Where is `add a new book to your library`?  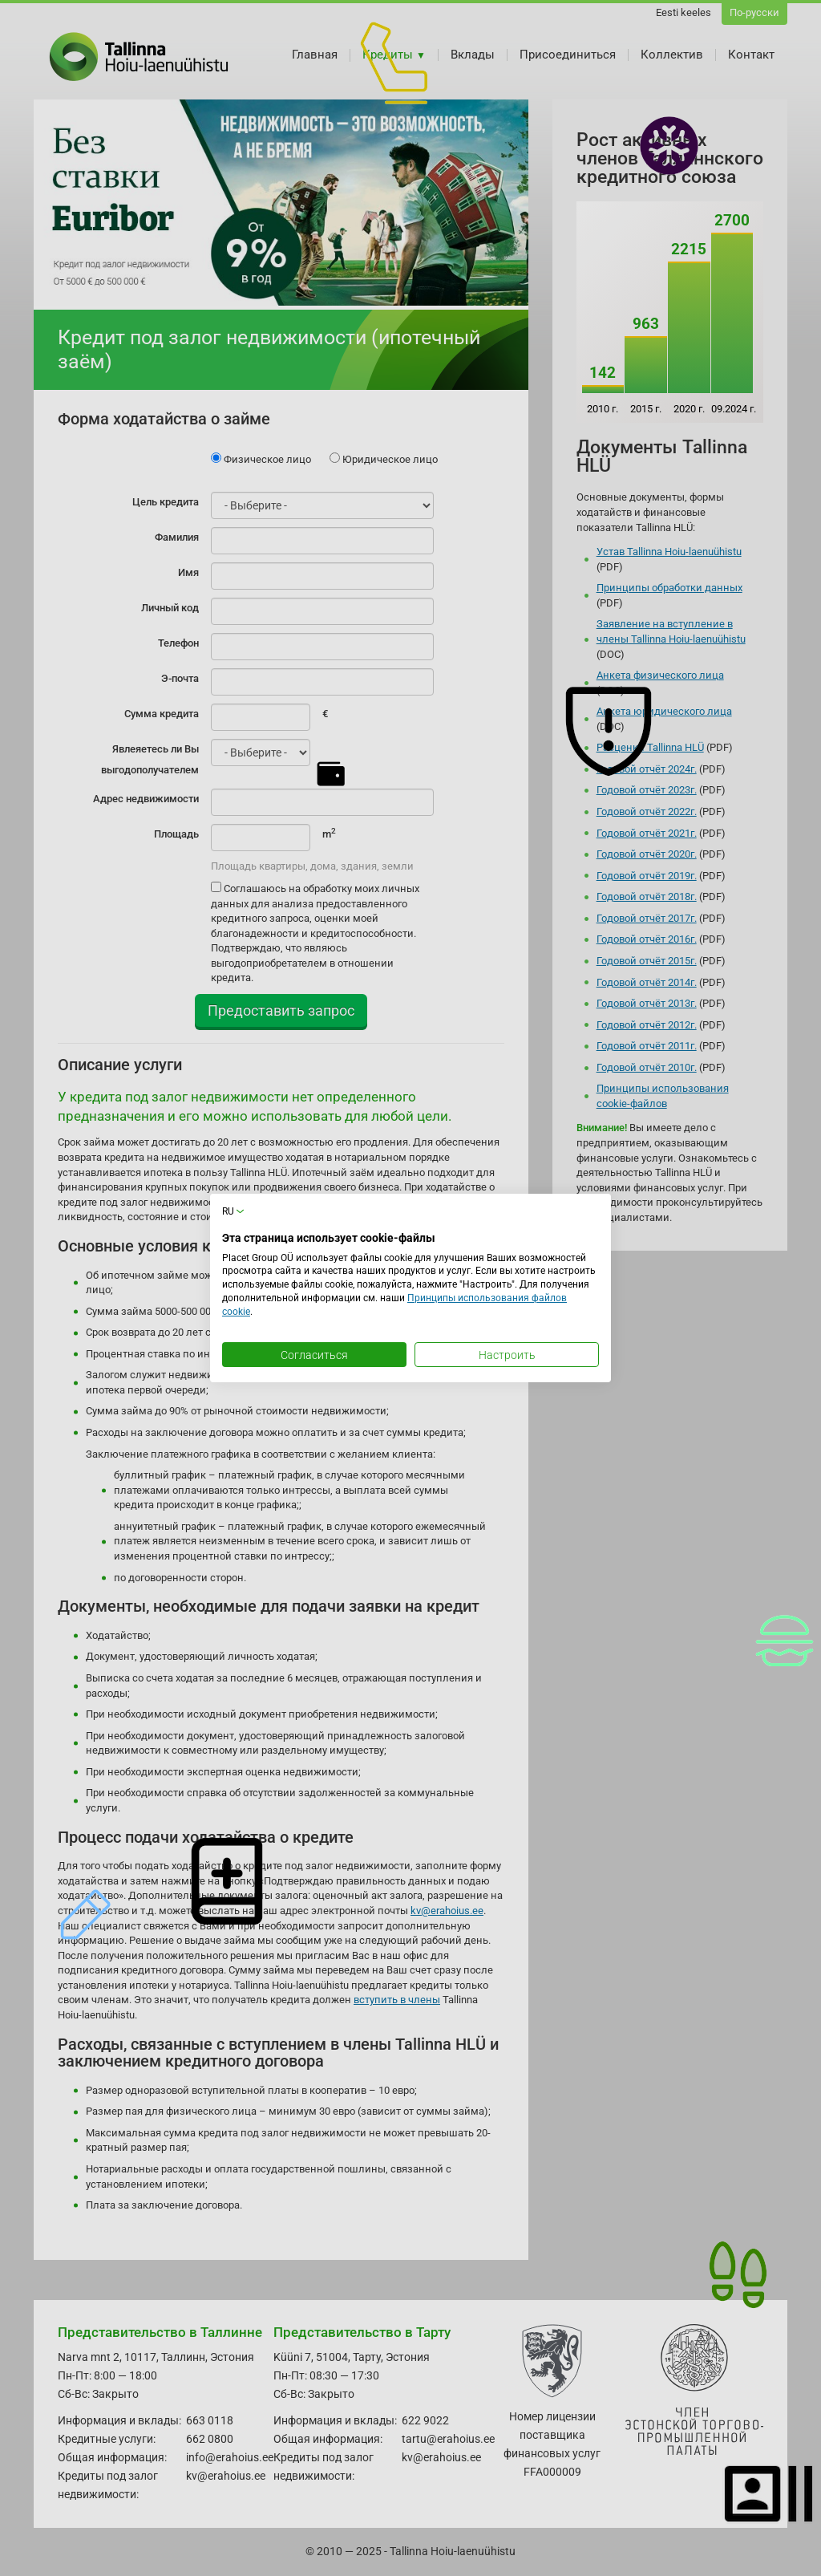 add a new book to your library is located at coordinates (227, 1881).